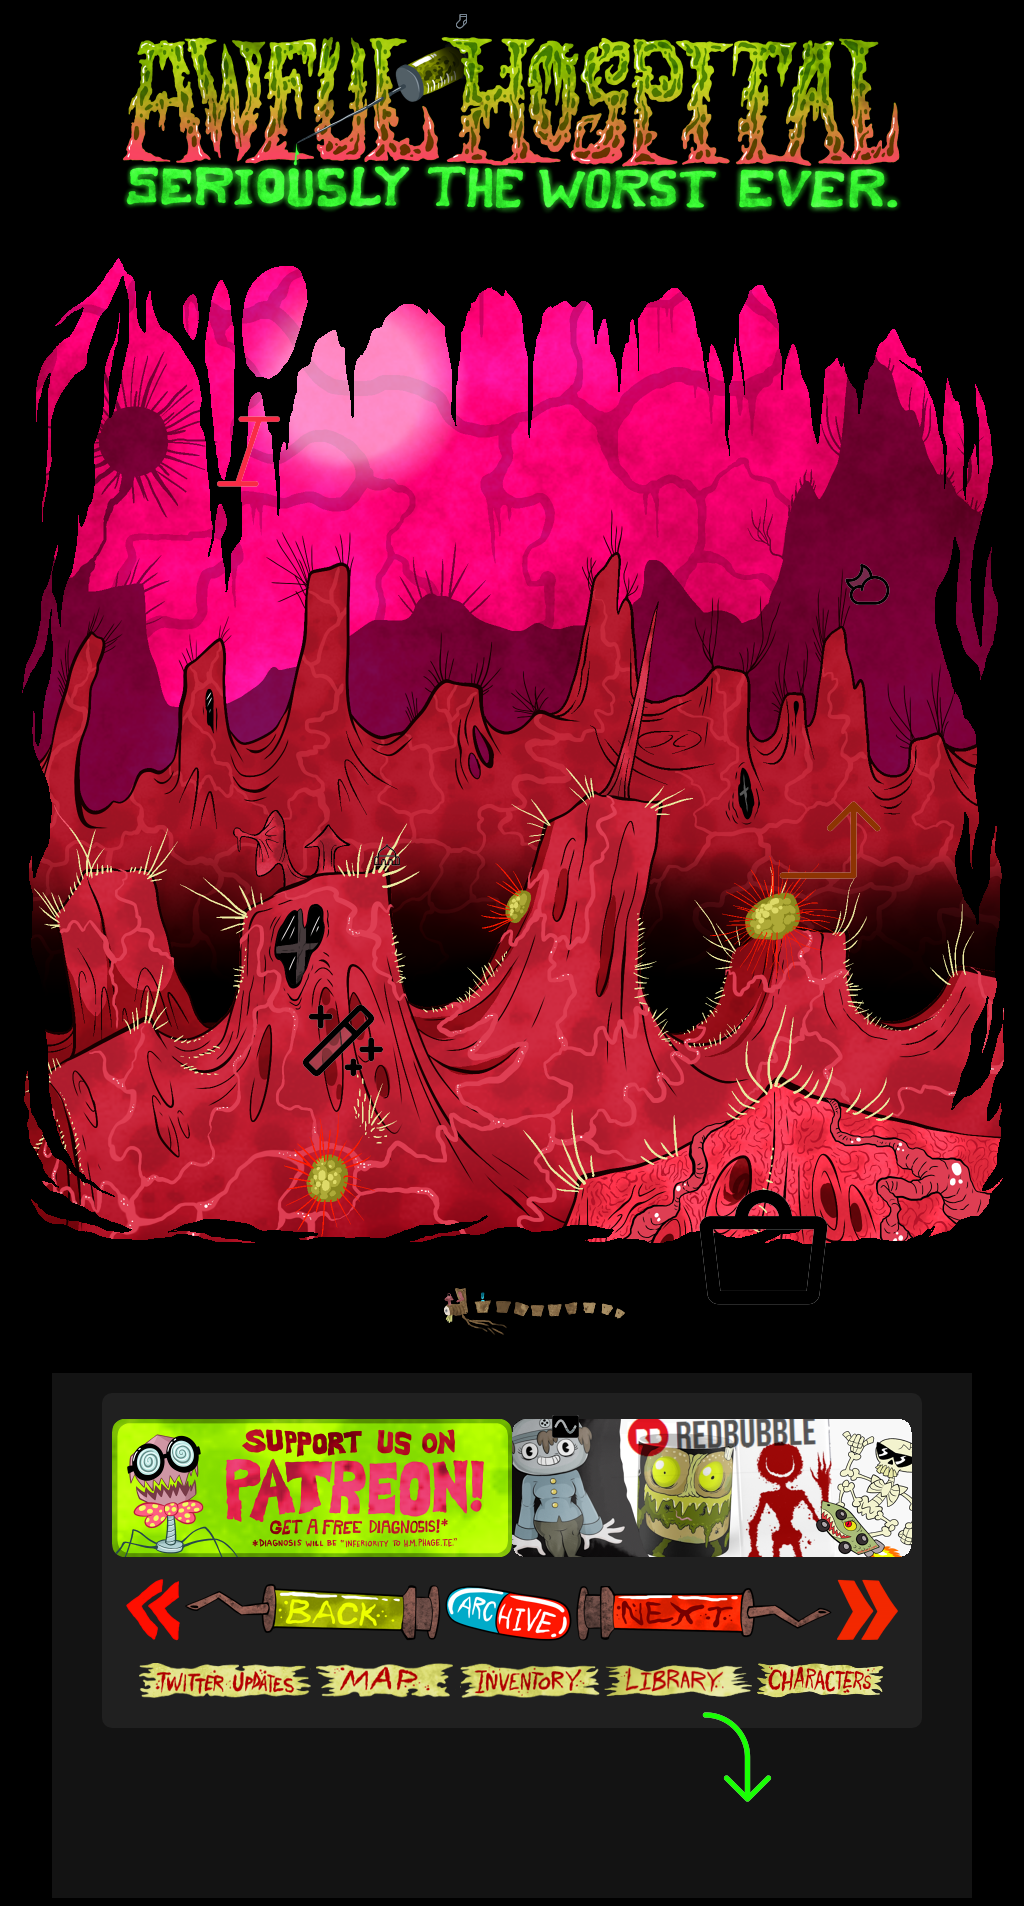 The width and height of the screenshot is (1024, 1906). What do you see at coordinates (338, 1040) in the screenshot?
I see `apply auto-enhance or smart adjustments` at bounding box center [338, 1040].